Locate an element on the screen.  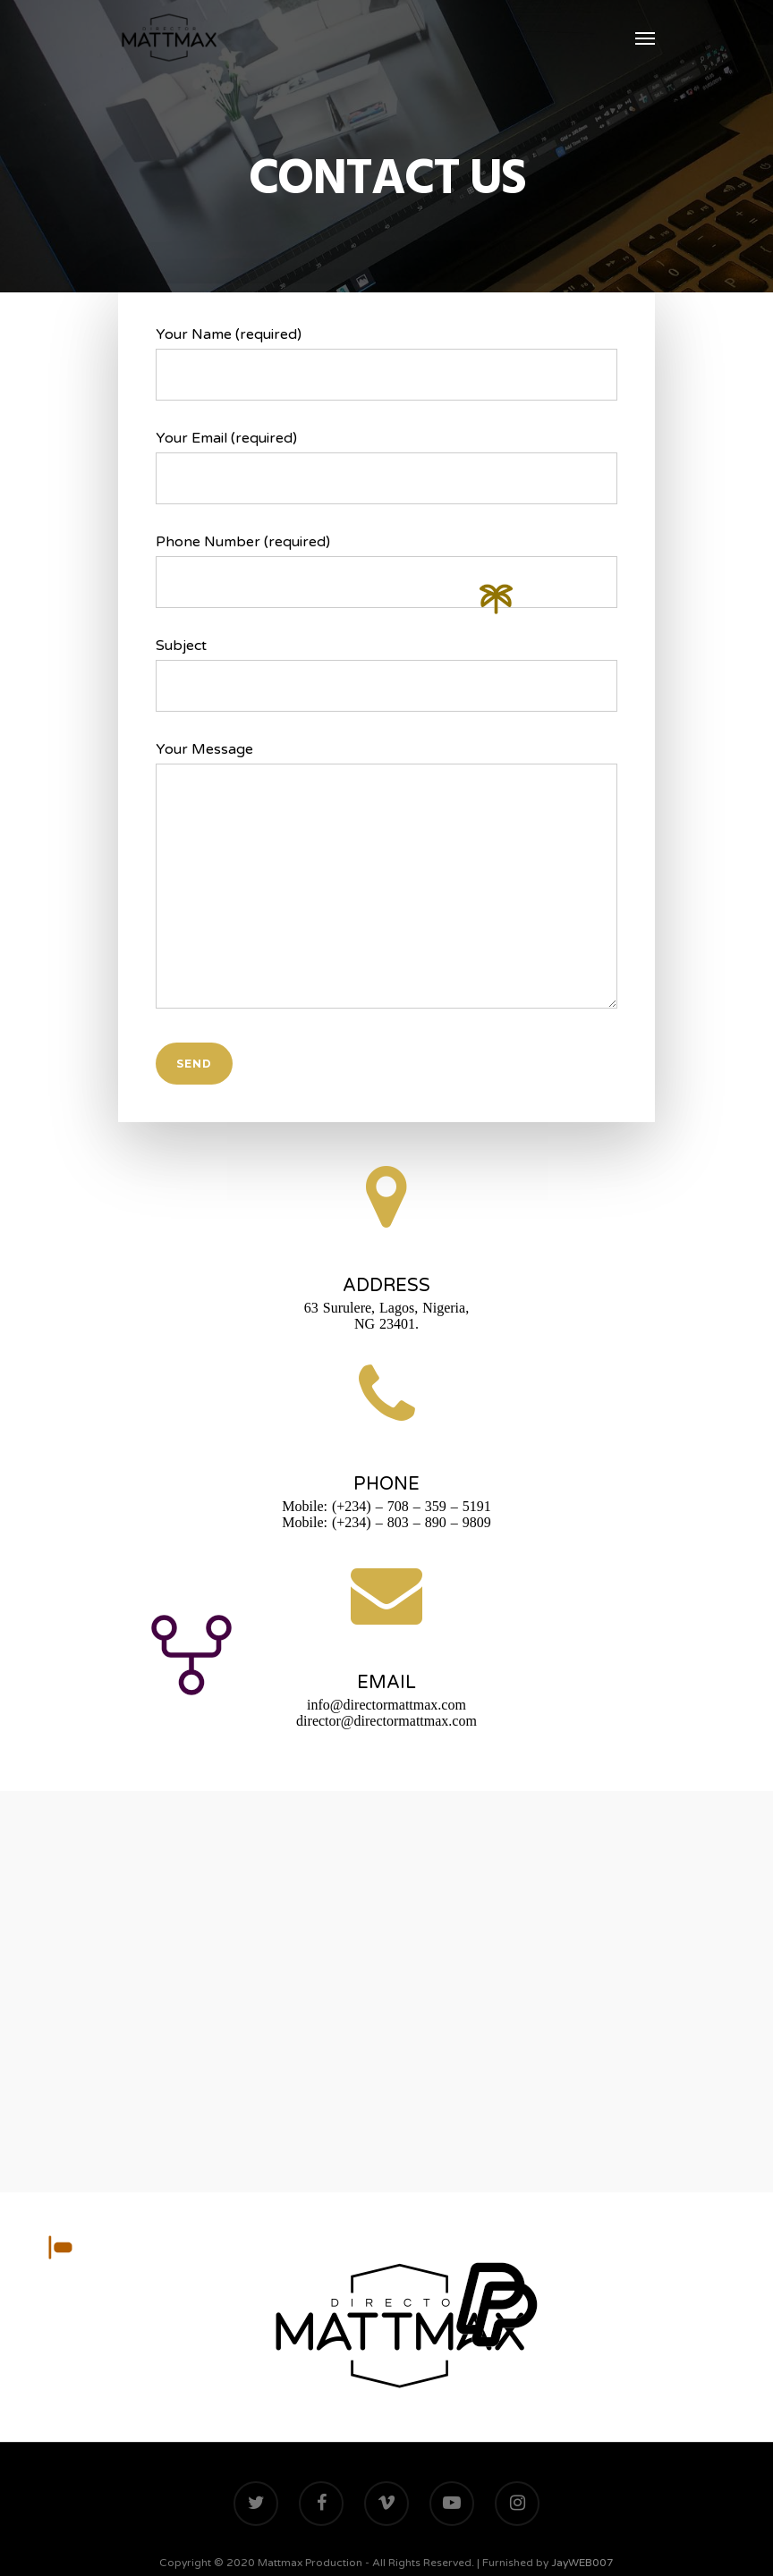
fork a repository or branch is located at coordinates (191, 1655).